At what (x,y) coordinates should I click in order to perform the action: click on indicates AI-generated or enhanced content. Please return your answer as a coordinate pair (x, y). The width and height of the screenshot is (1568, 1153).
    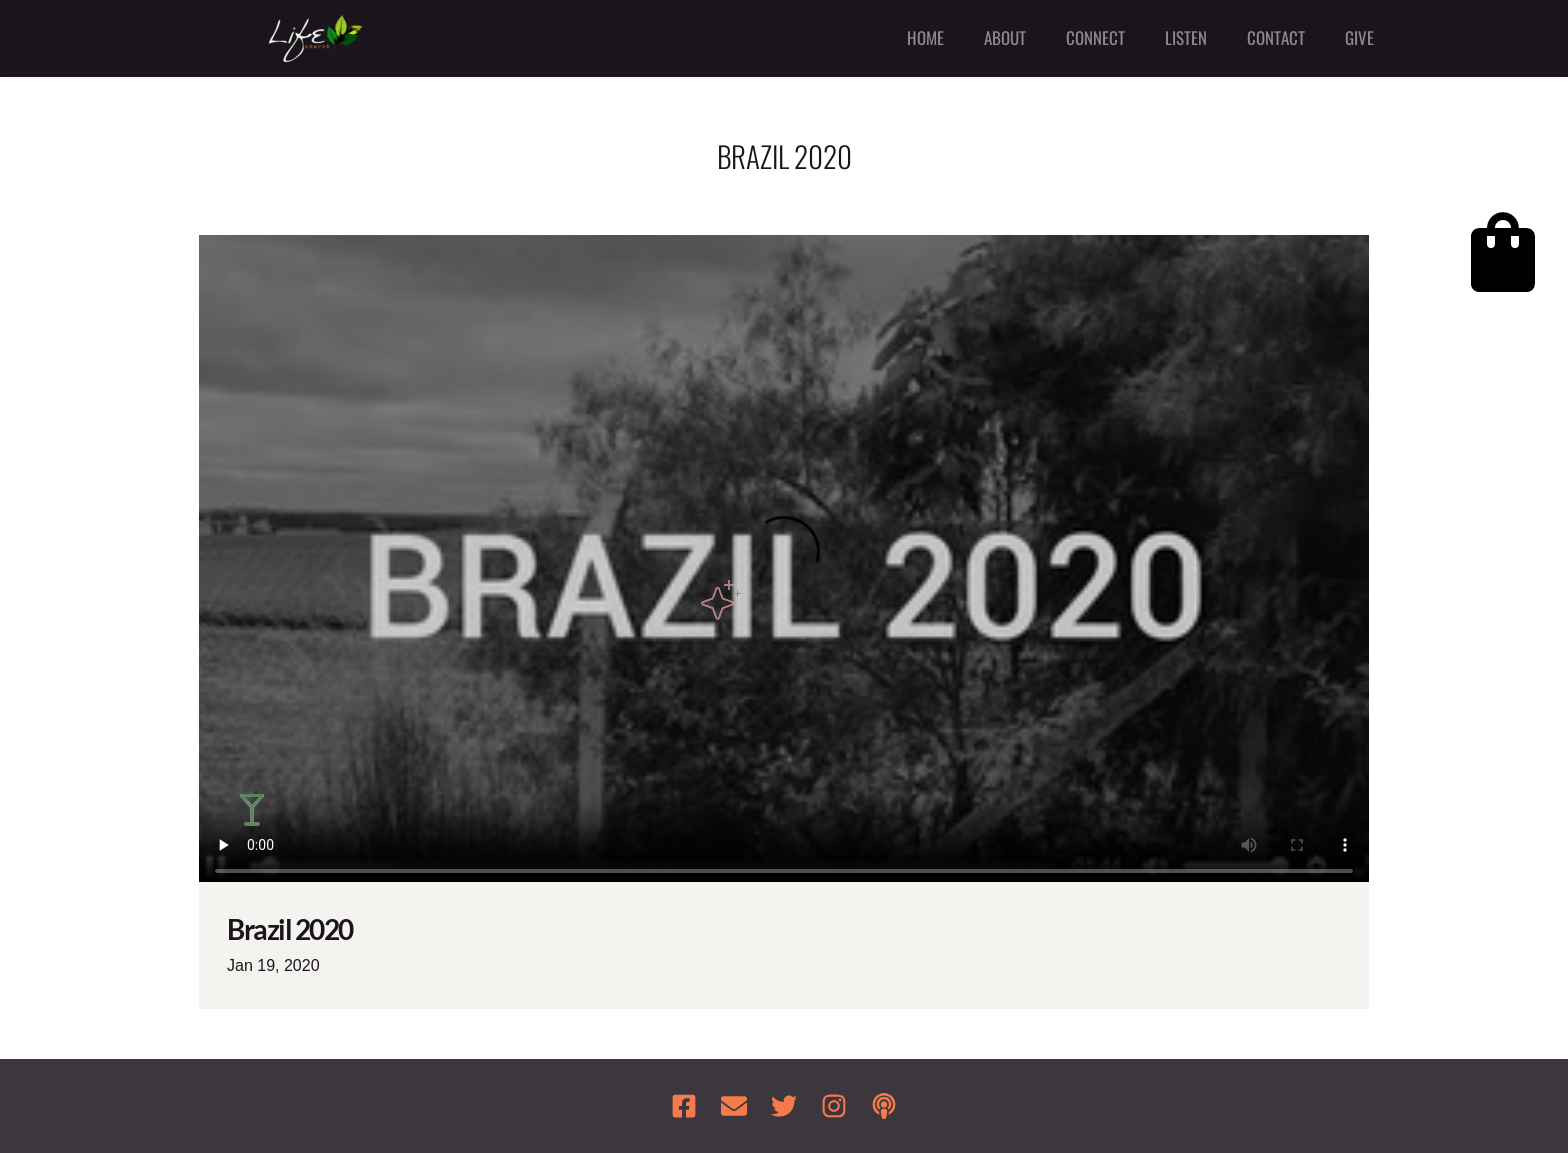
    Looking at the image, I should click on (720, 600).